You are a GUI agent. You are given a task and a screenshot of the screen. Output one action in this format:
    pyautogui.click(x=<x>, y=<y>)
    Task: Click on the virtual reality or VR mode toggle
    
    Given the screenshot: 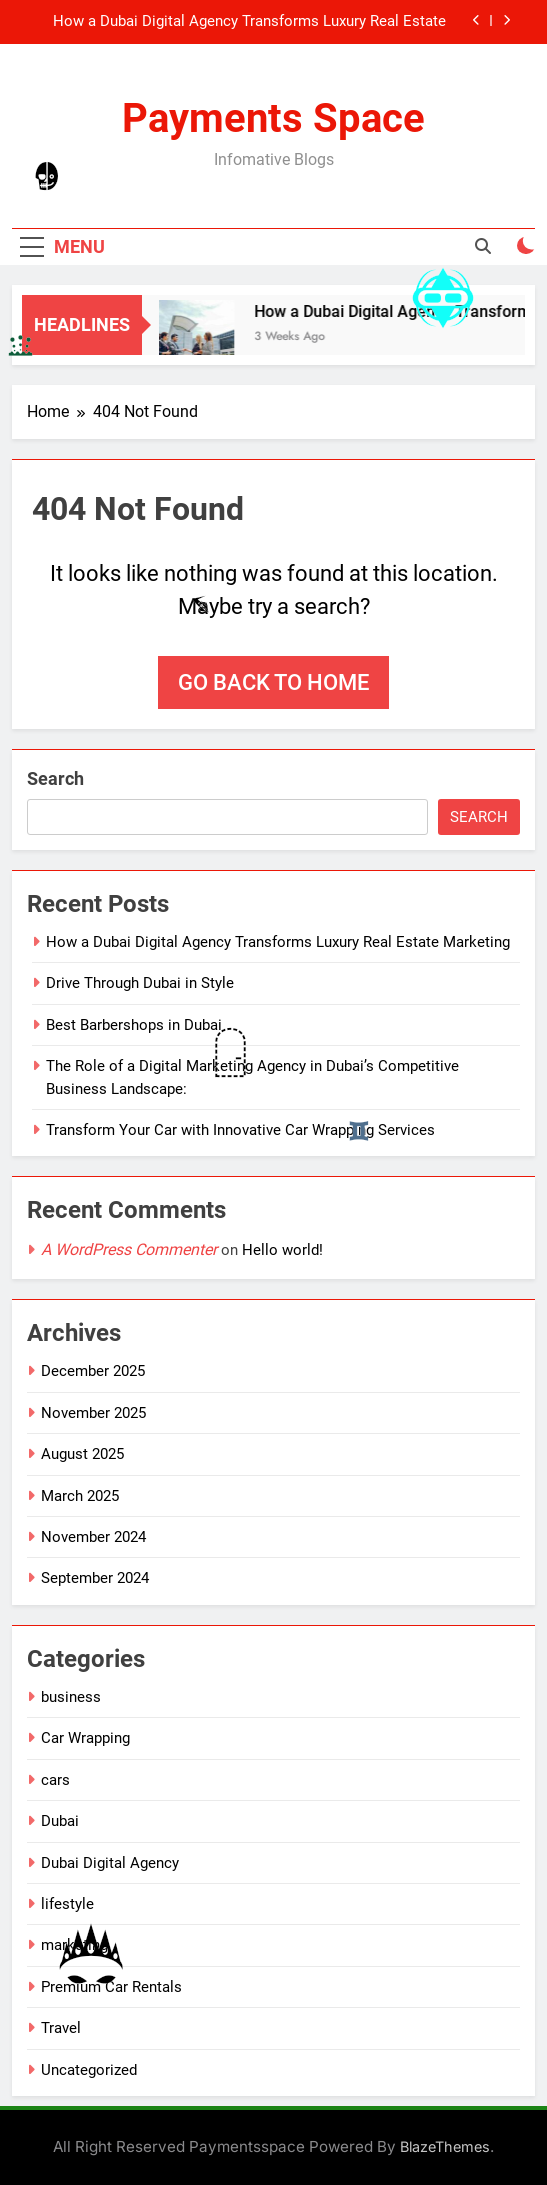 What is the action you would take?
    pyautogui.click(x=443, y=298)
    